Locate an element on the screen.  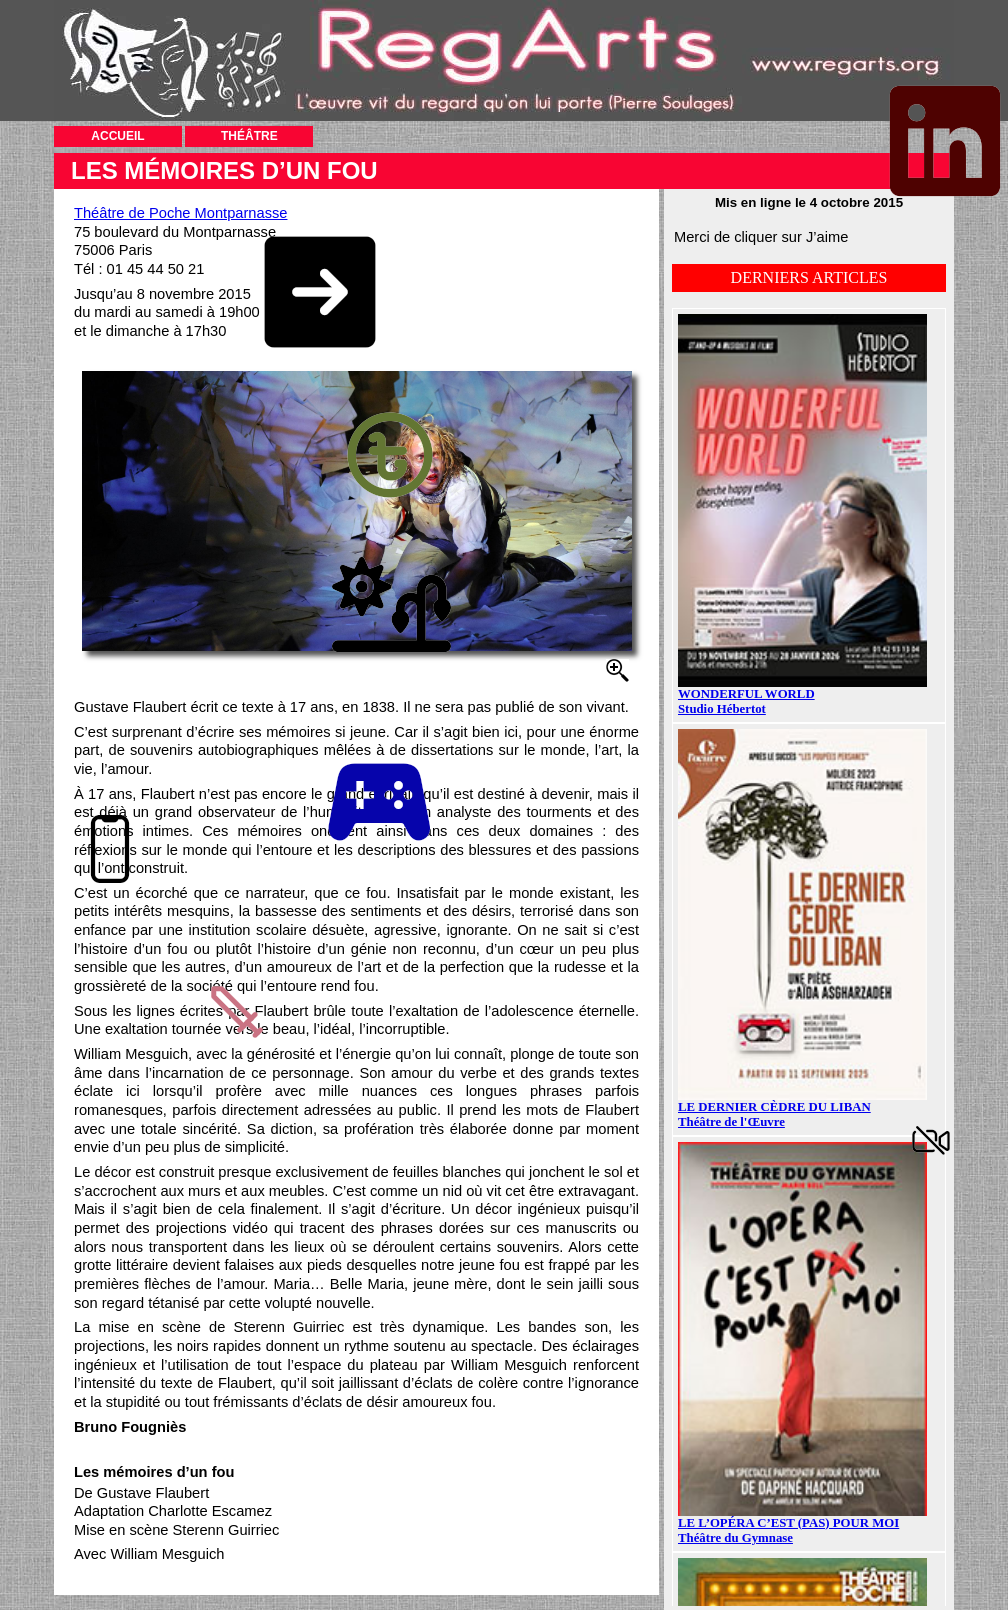
access weapons or combat features is located at coordinates (237, 1012).